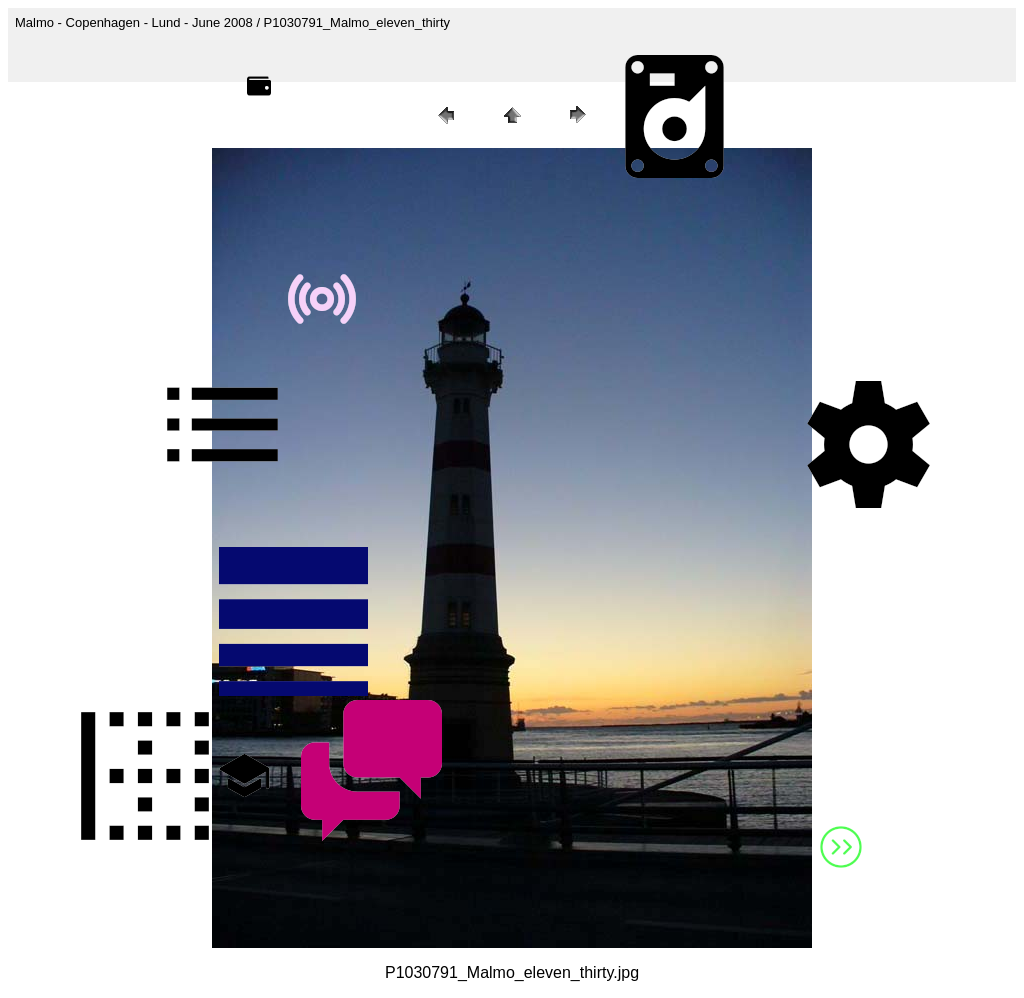  What do you see at coordinates (841, 847) in the screenshot?
I see `skip forward or advance to next item` at bounding box center [841, 847].